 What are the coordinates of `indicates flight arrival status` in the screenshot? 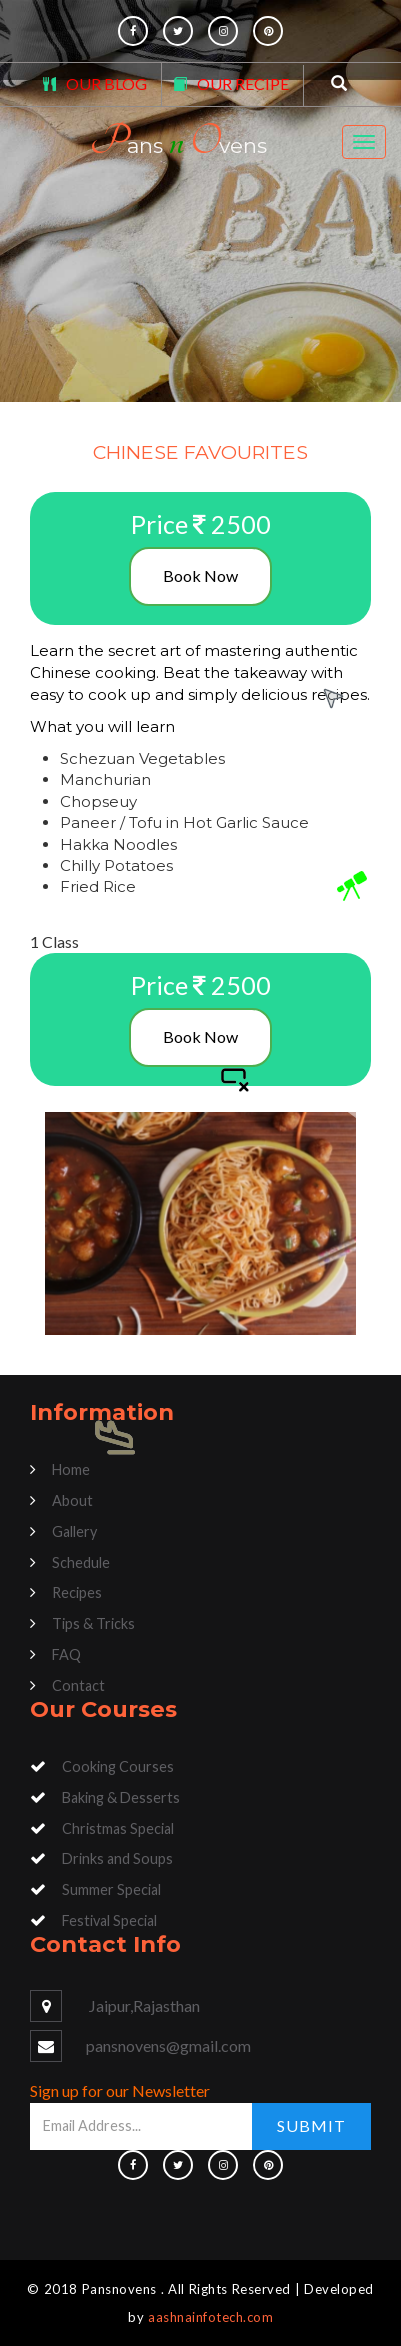 It's located at (113, 1437).